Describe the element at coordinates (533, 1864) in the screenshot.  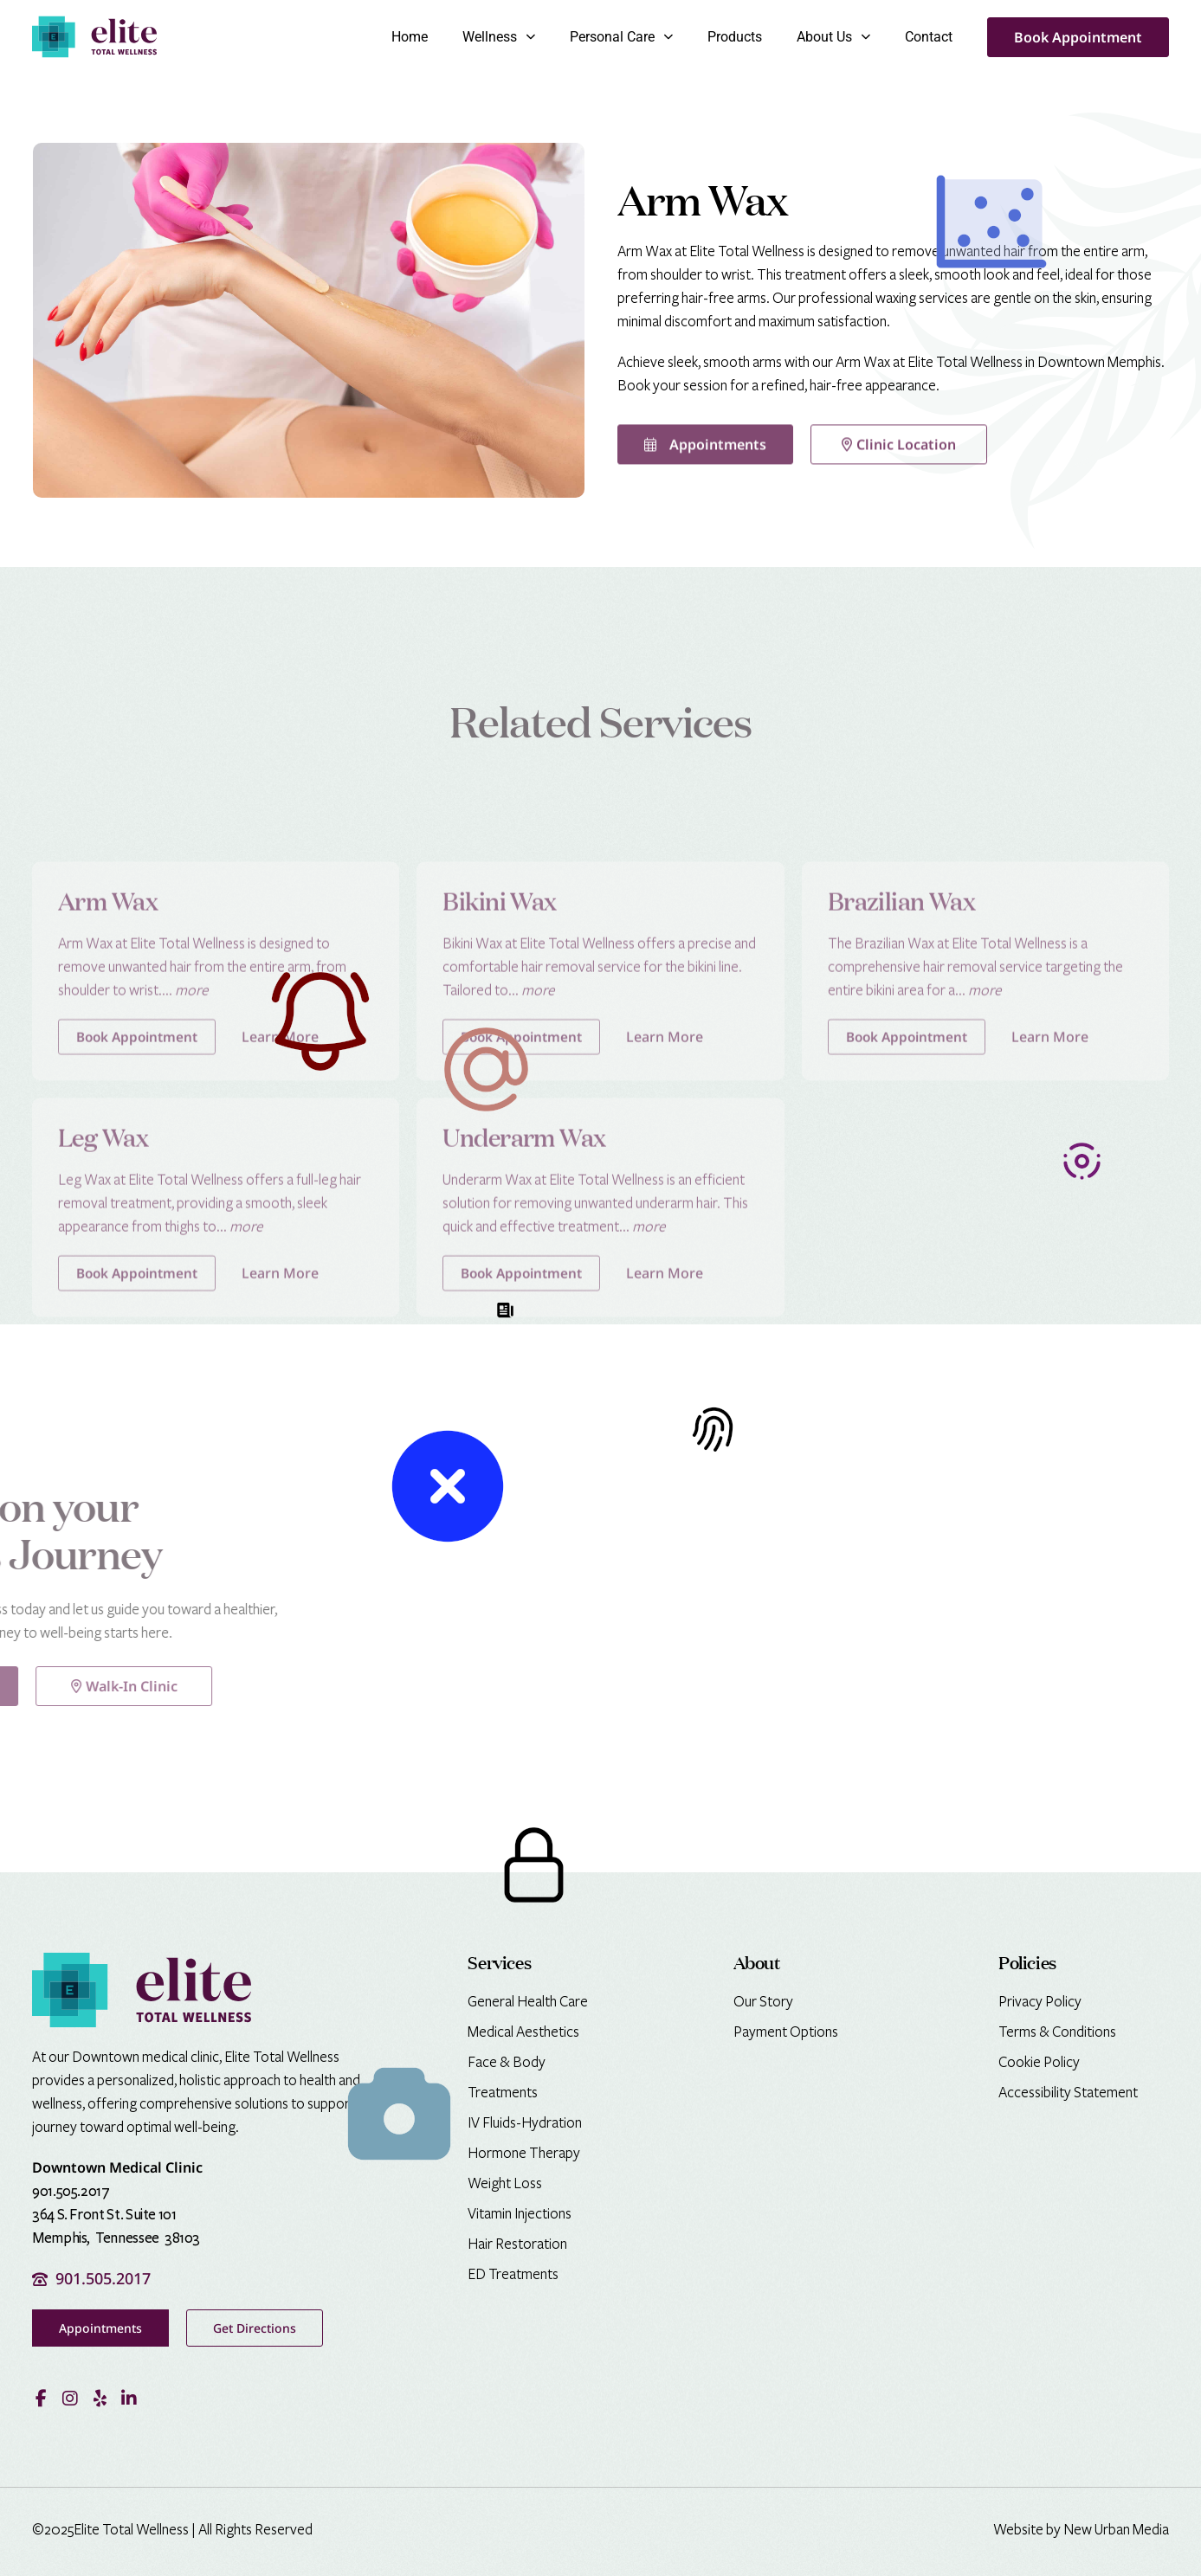
I see `indicates a locked or secured item` at that location.